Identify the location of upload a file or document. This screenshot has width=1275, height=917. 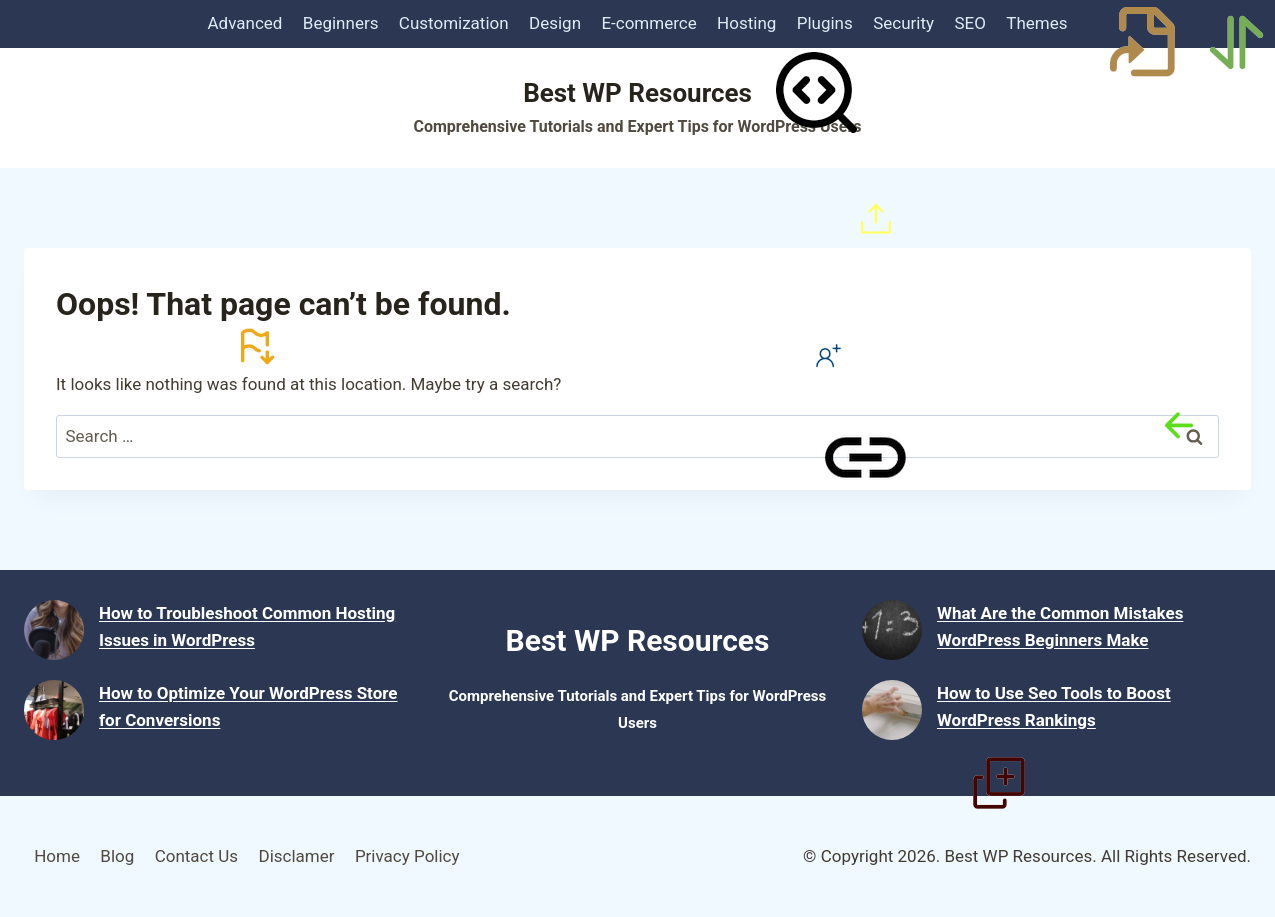
(876, 220).